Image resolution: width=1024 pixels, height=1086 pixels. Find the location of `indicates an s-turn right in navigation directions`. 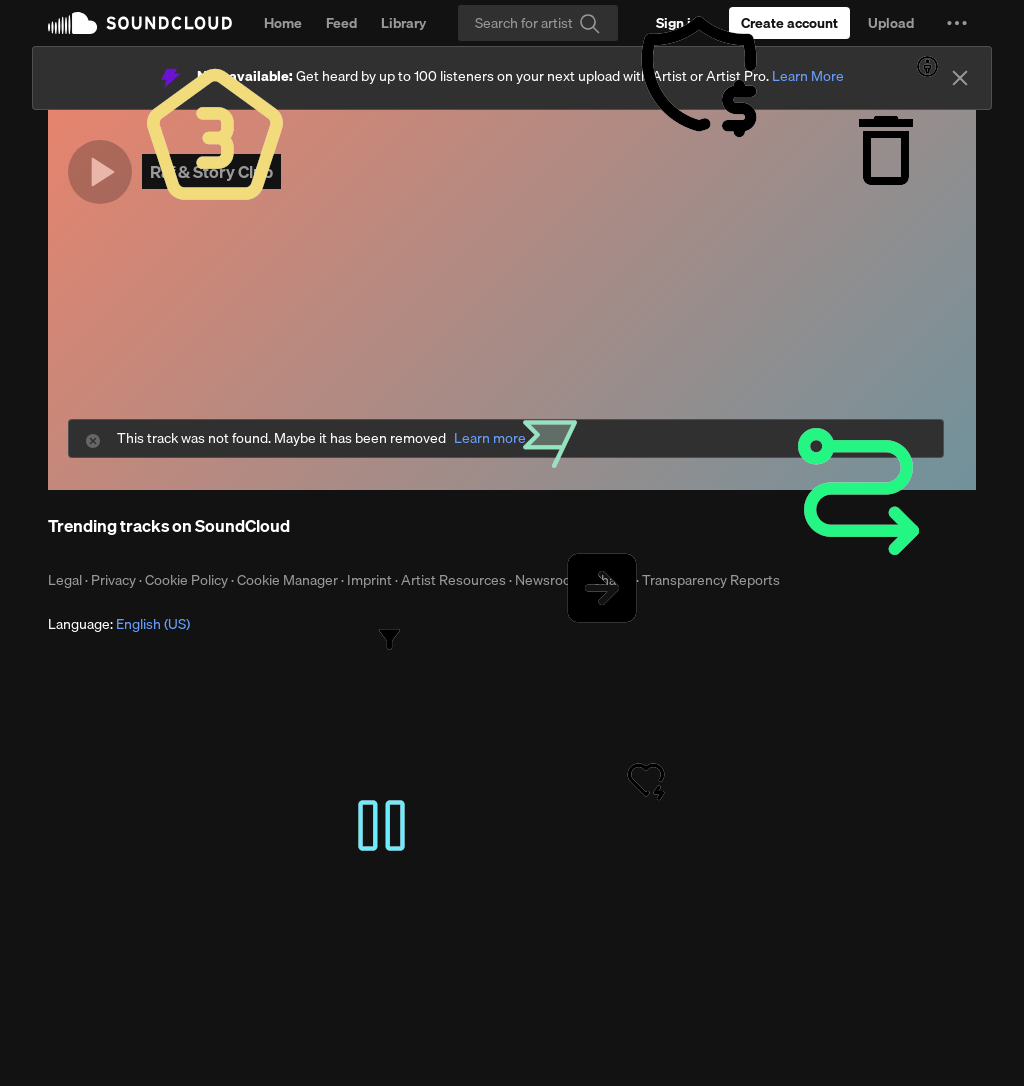

indicates an s-turn right in navigation directions is located at coordinates (858, 488).